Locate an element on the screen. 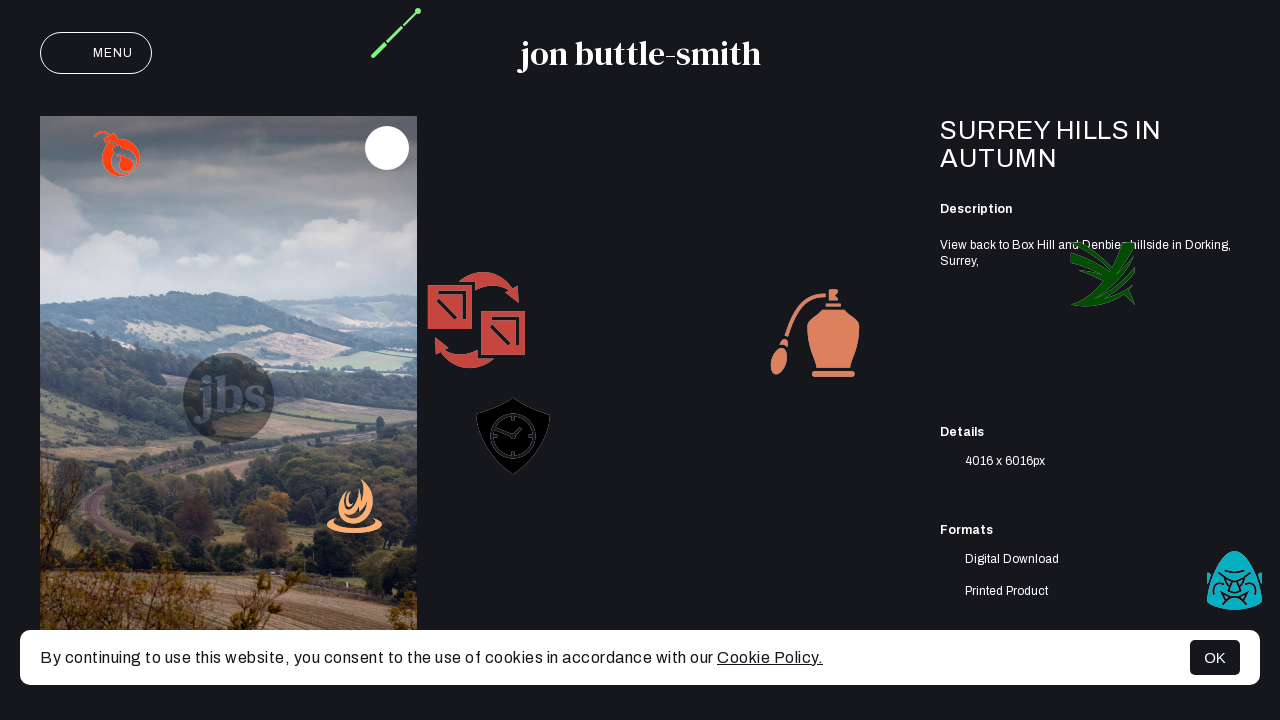 Image resolution: width=1280 pixels, height=720 pixels. deploy cluster bomb weapon in game is located at coordinates (117, 154).